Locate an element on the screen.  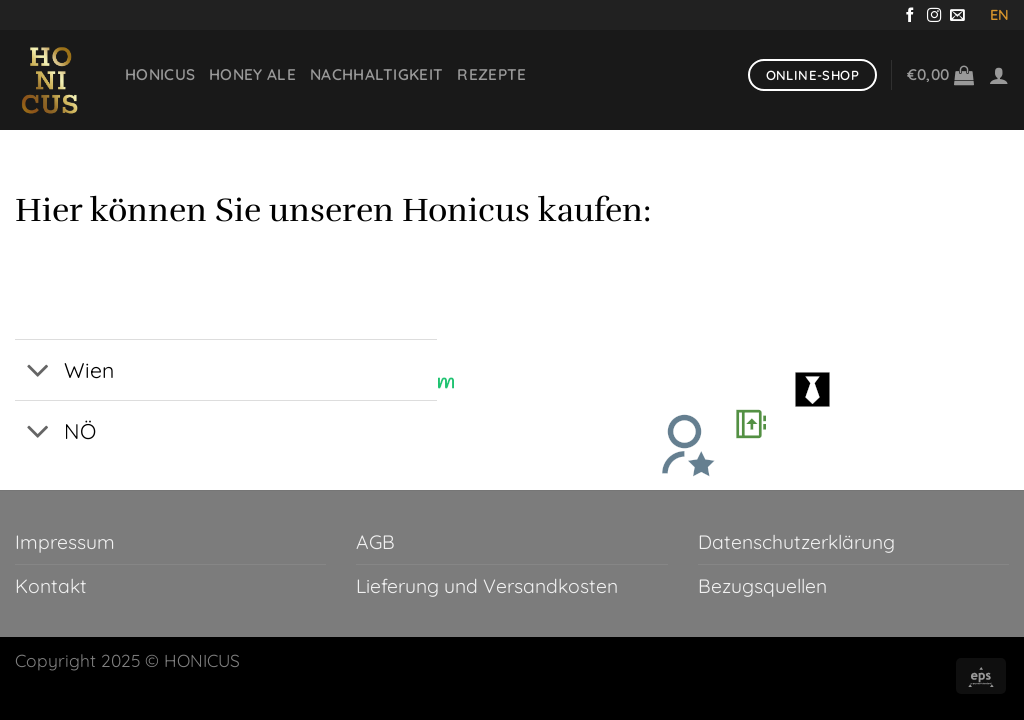
black tie formal wear or dress code indicator is located at coordinates (812, 389).